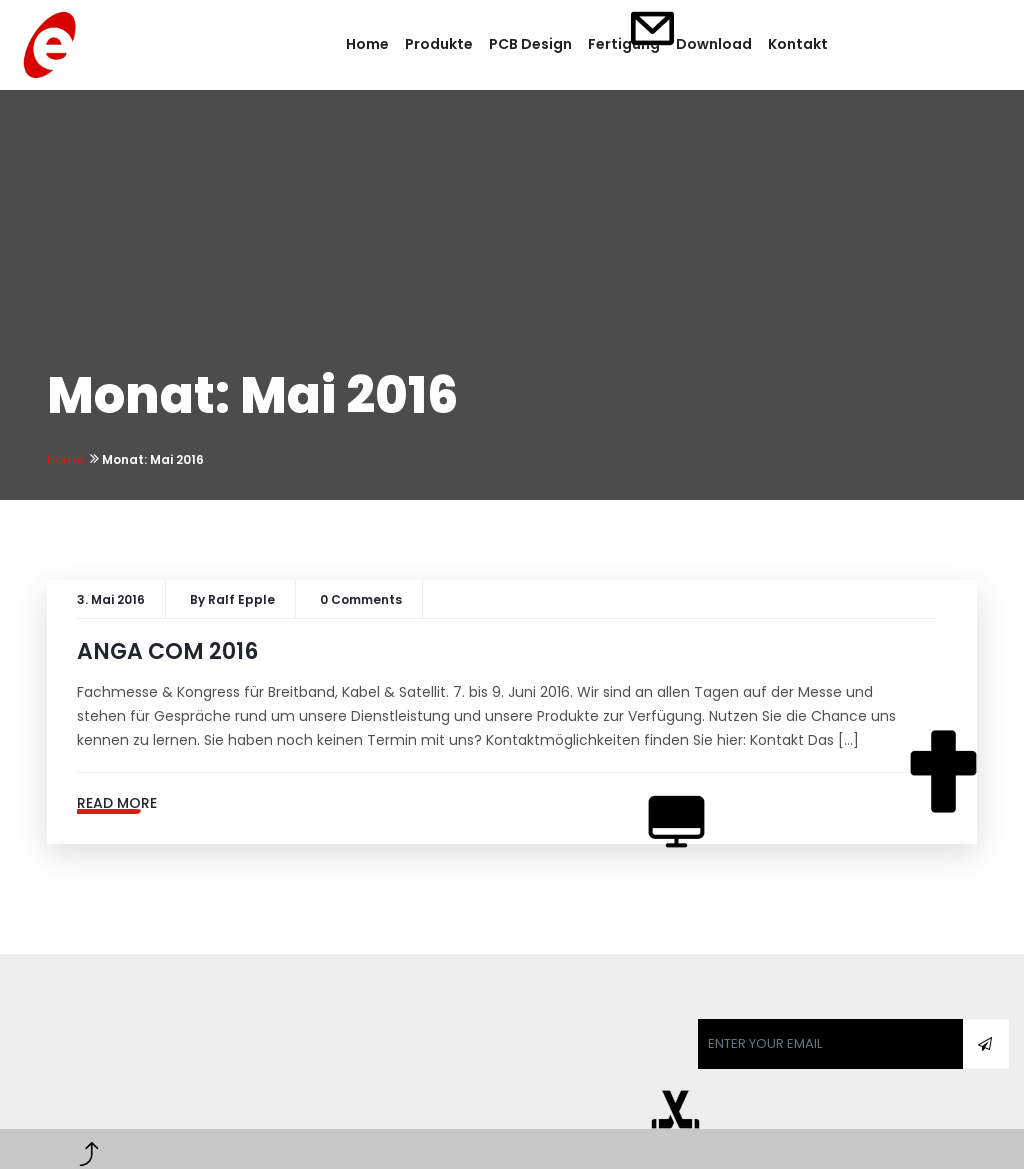 The height and width of the screenshot is (1169, 1024). What do you see at coordinates (89, 1154) in the screenshot?
I see `redirect or forward content` at bounding box center [89, 1154].